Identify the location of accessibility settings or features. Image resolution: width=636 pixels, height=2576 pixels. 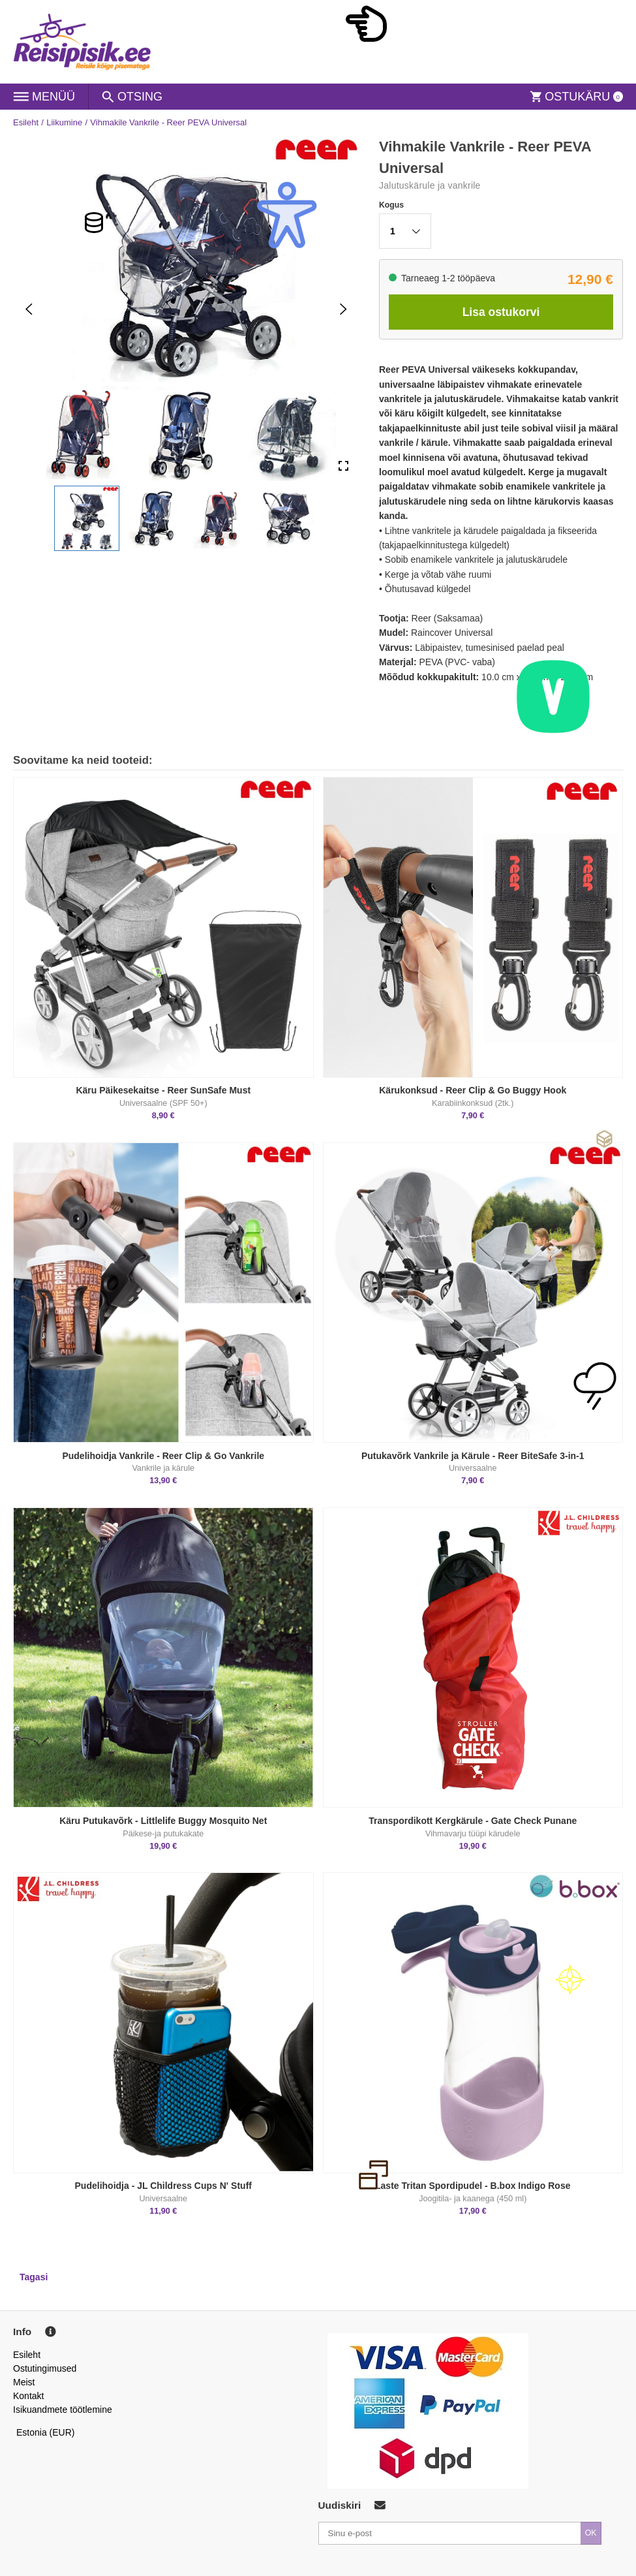
(287, 216).